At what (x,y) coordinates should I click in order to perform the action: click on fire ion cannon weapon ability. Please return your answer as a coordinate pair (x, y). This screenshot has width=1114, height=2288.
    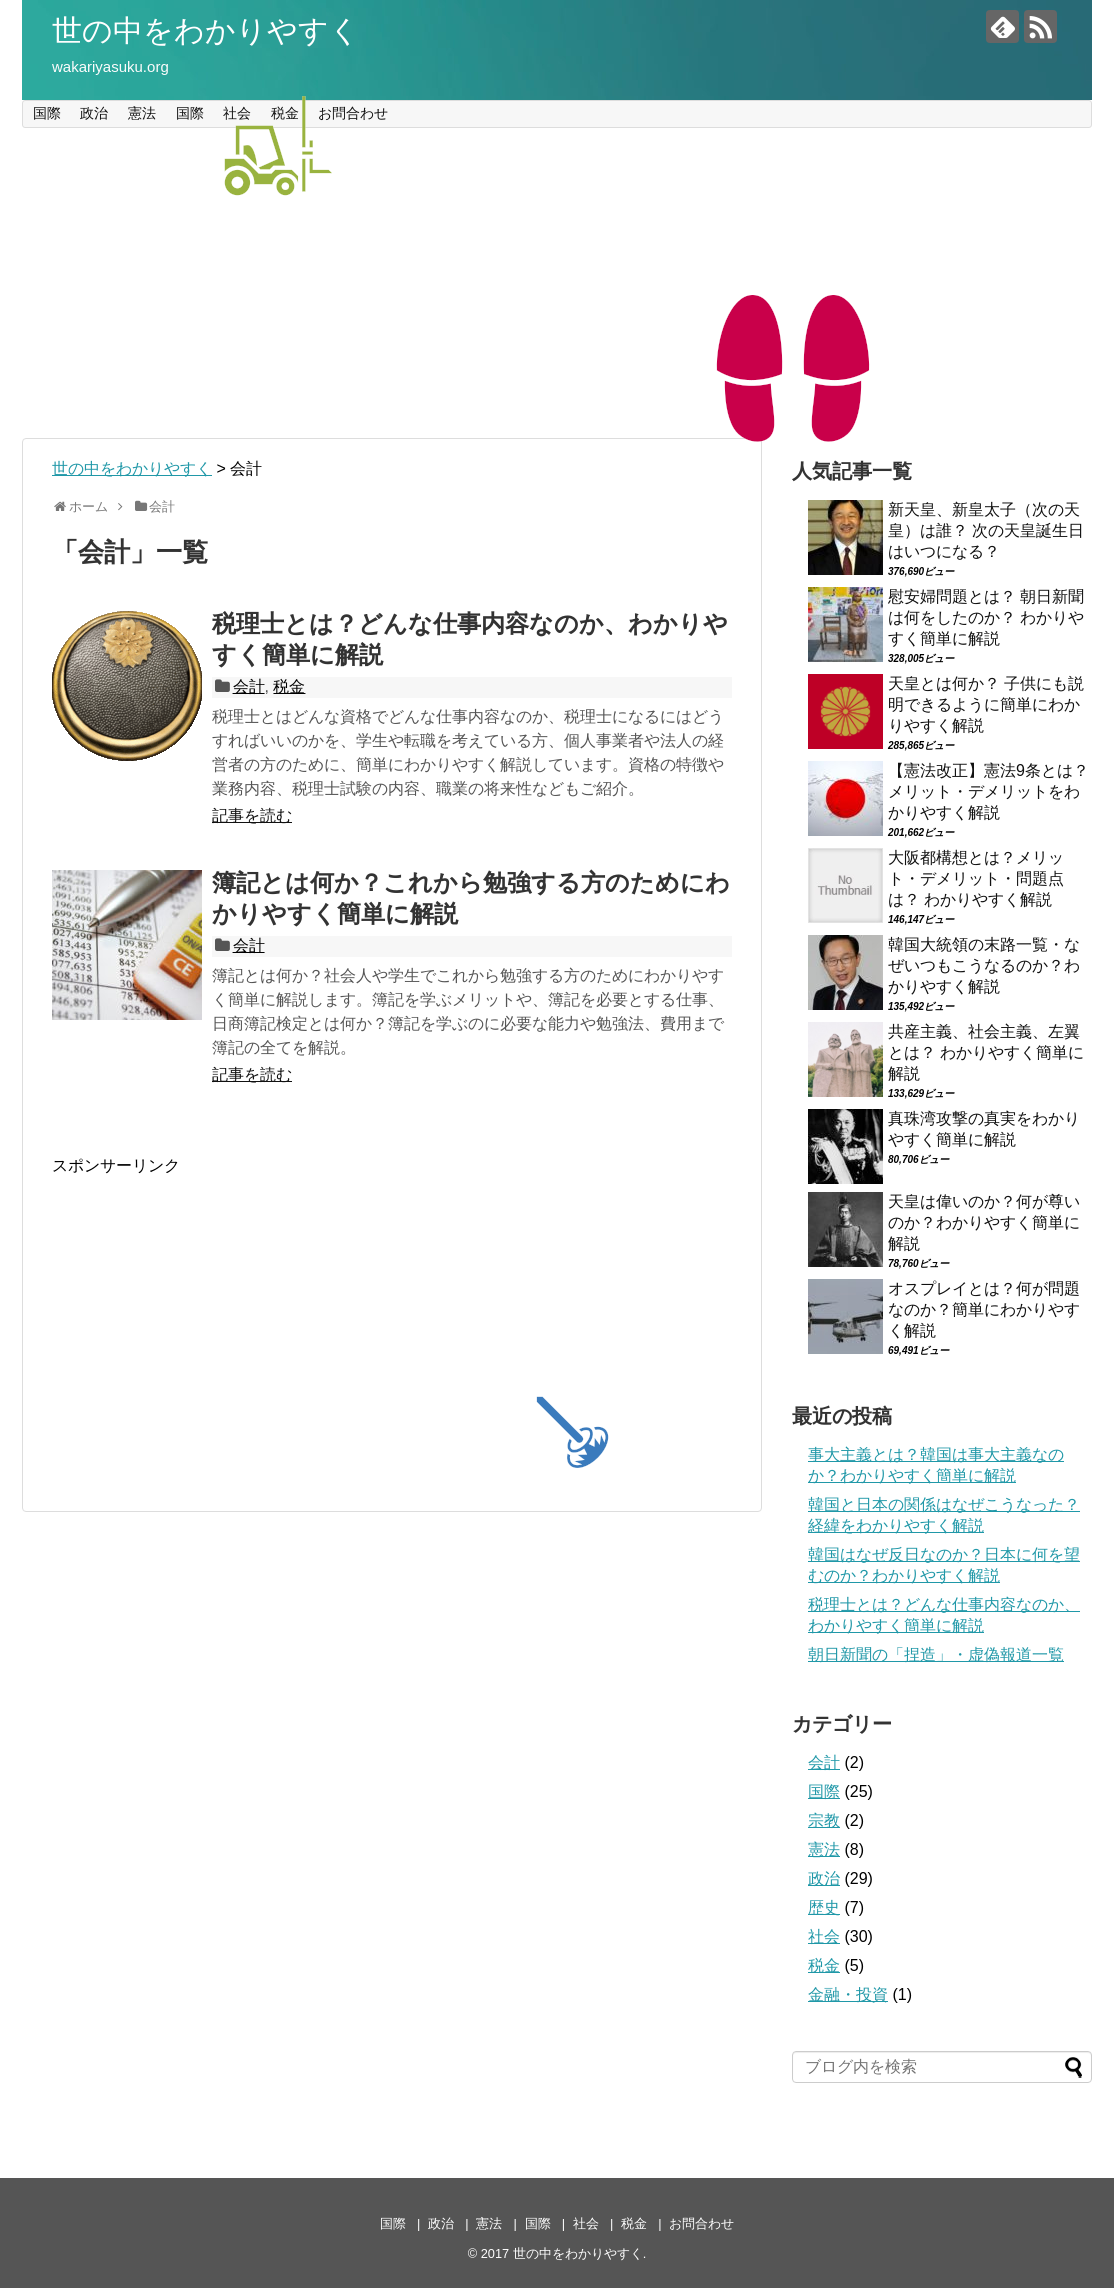
    Looking at the image, I should click on (572, 1432).